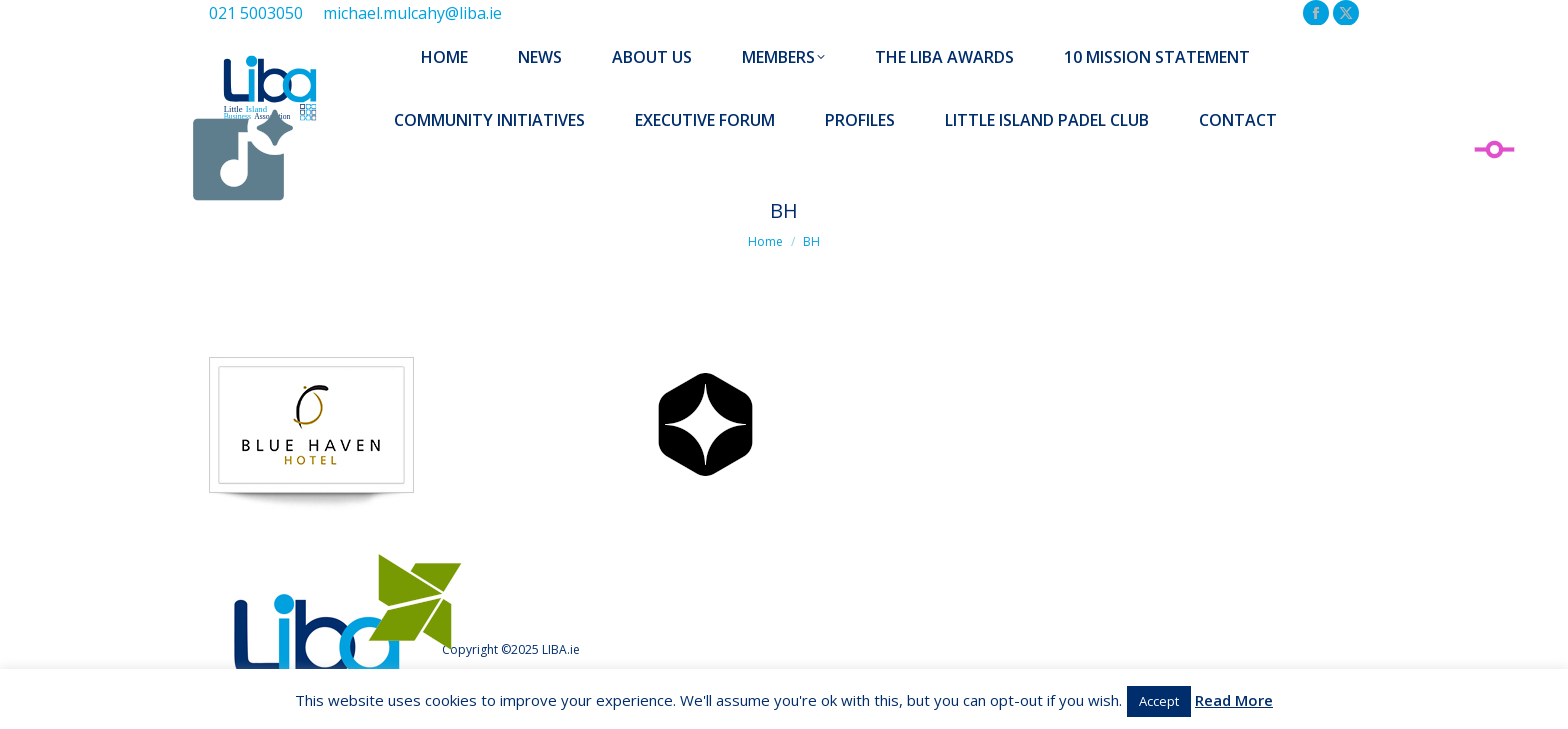  What do you see at coordinates (1494, 149) in the screenshot?
I see `view commit history in version control` at bounding box center [1494, 149].